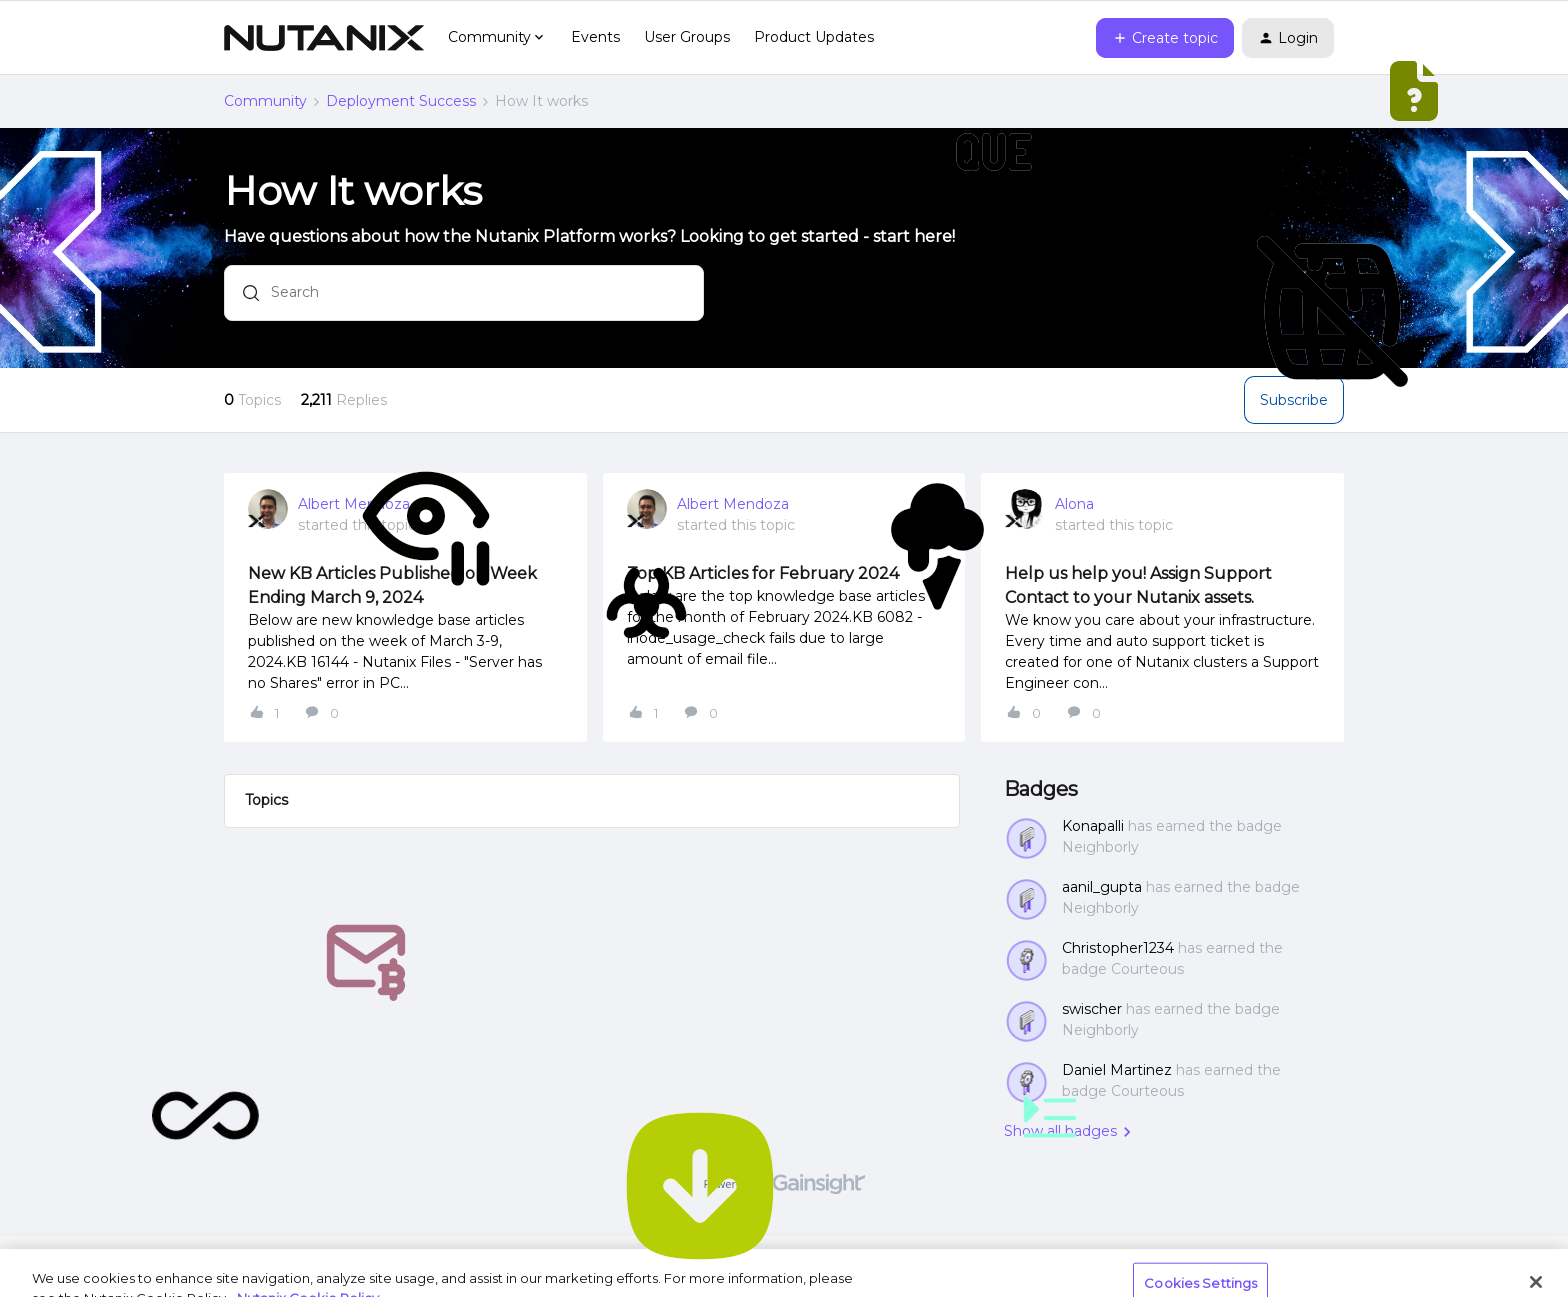  I want to click on unrecognized file type, so click(1414, 91).